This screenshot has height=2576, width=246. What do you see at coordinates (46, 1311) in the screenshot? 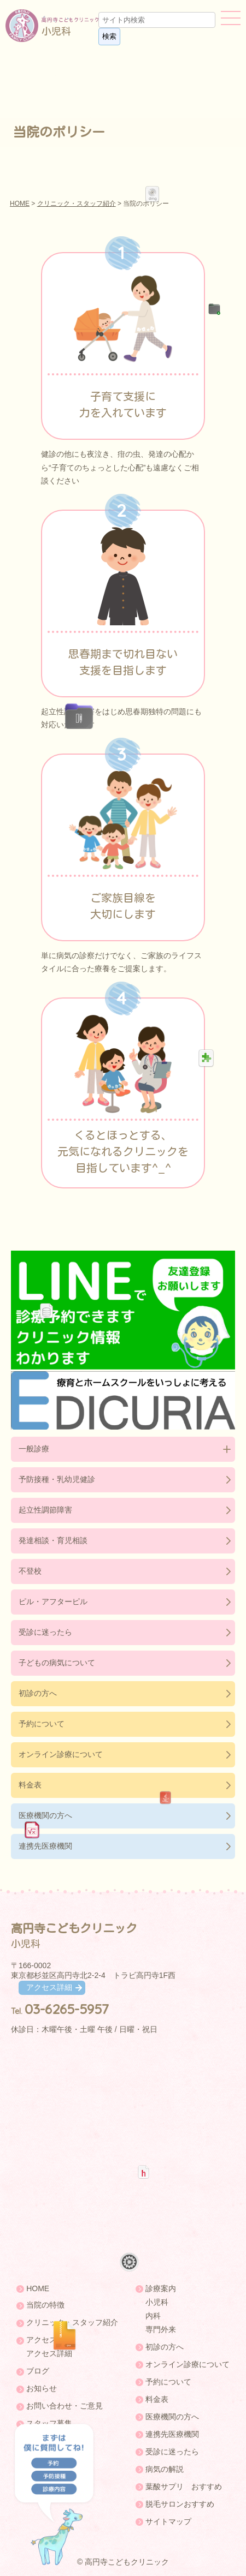
I see `sqlite3 database file` at bounding box center [46, 1311].